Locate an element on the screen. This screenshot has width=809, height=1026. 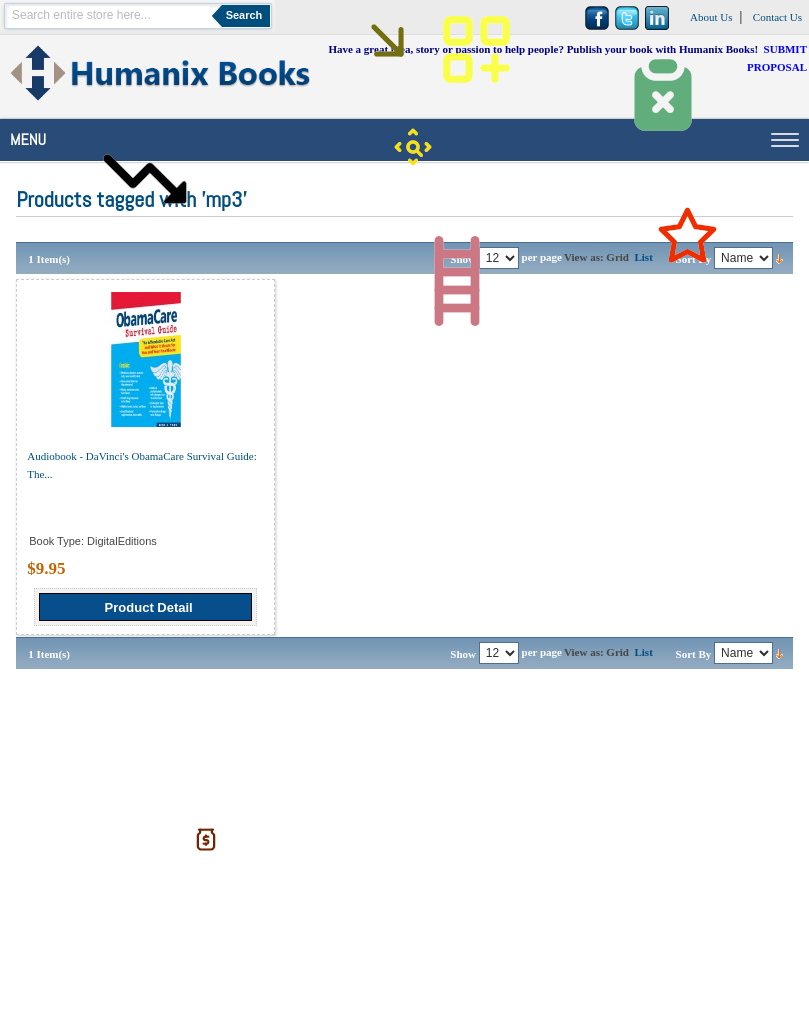
leave a tip or donation is located at coordinates (206, 839).